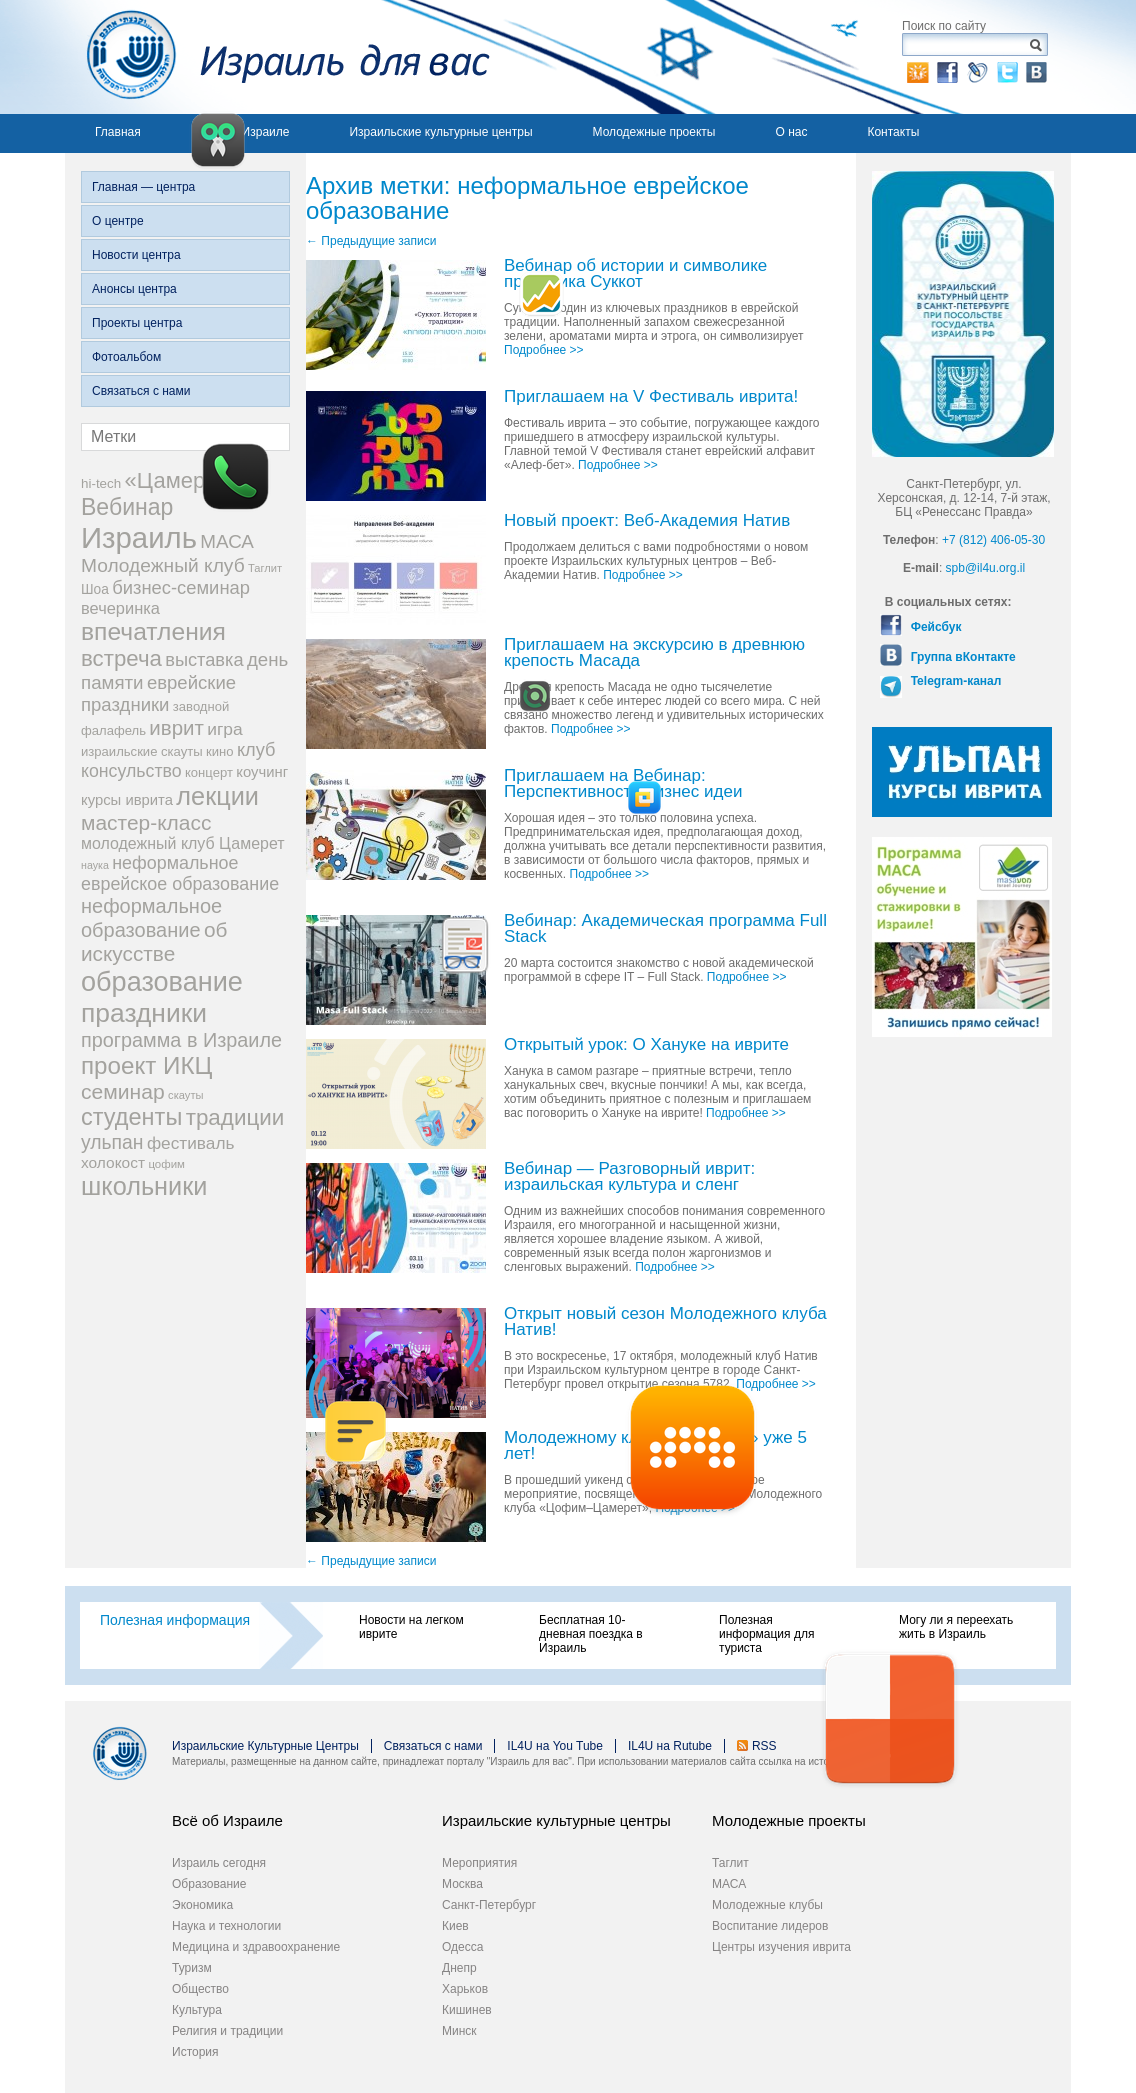  Describe the element at coordinates (235, 476) in the screenshot. I see `open the phone app to make or receive calls` at that location.